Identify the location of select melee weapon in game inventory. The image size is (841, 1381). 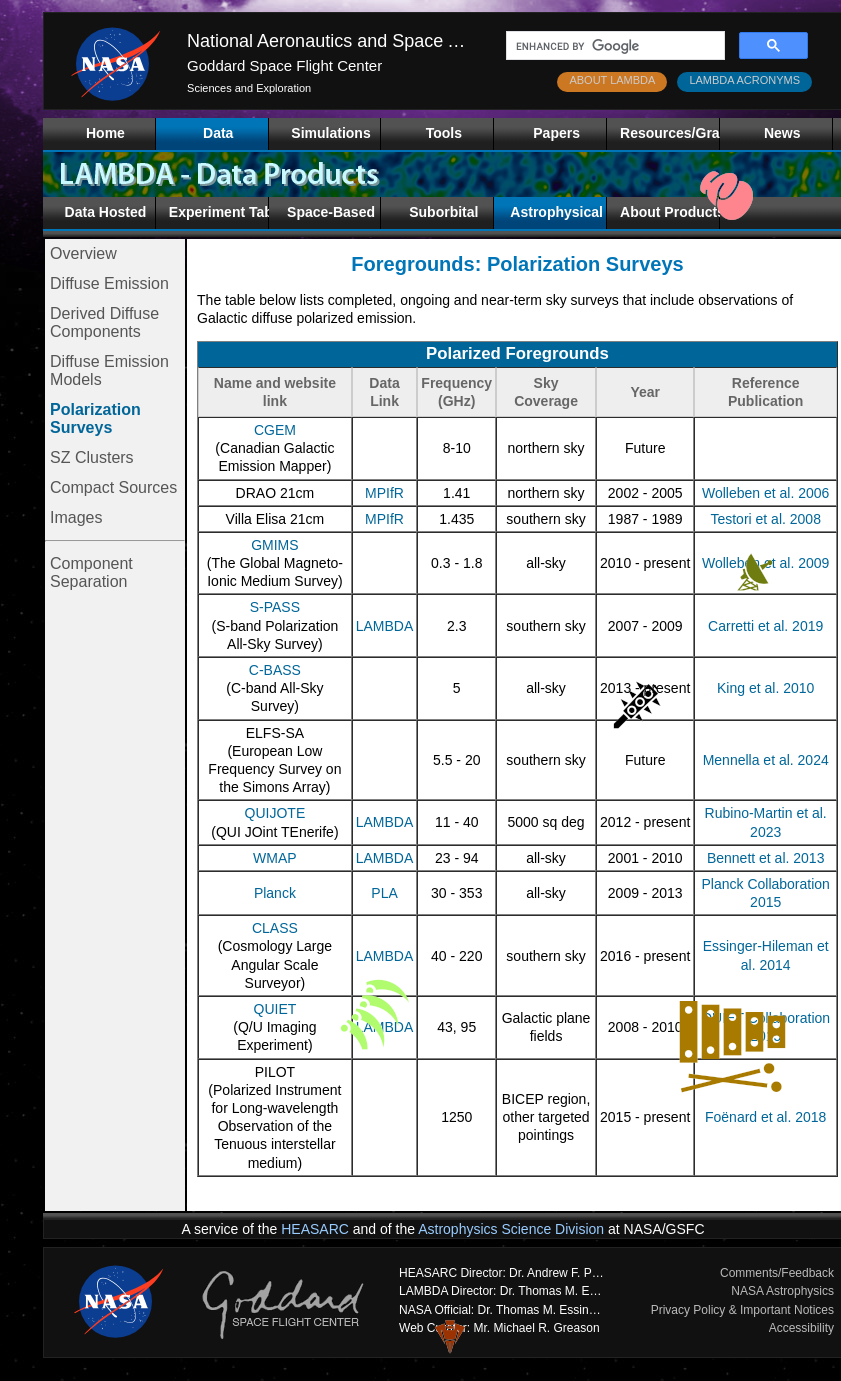
(637, 705).